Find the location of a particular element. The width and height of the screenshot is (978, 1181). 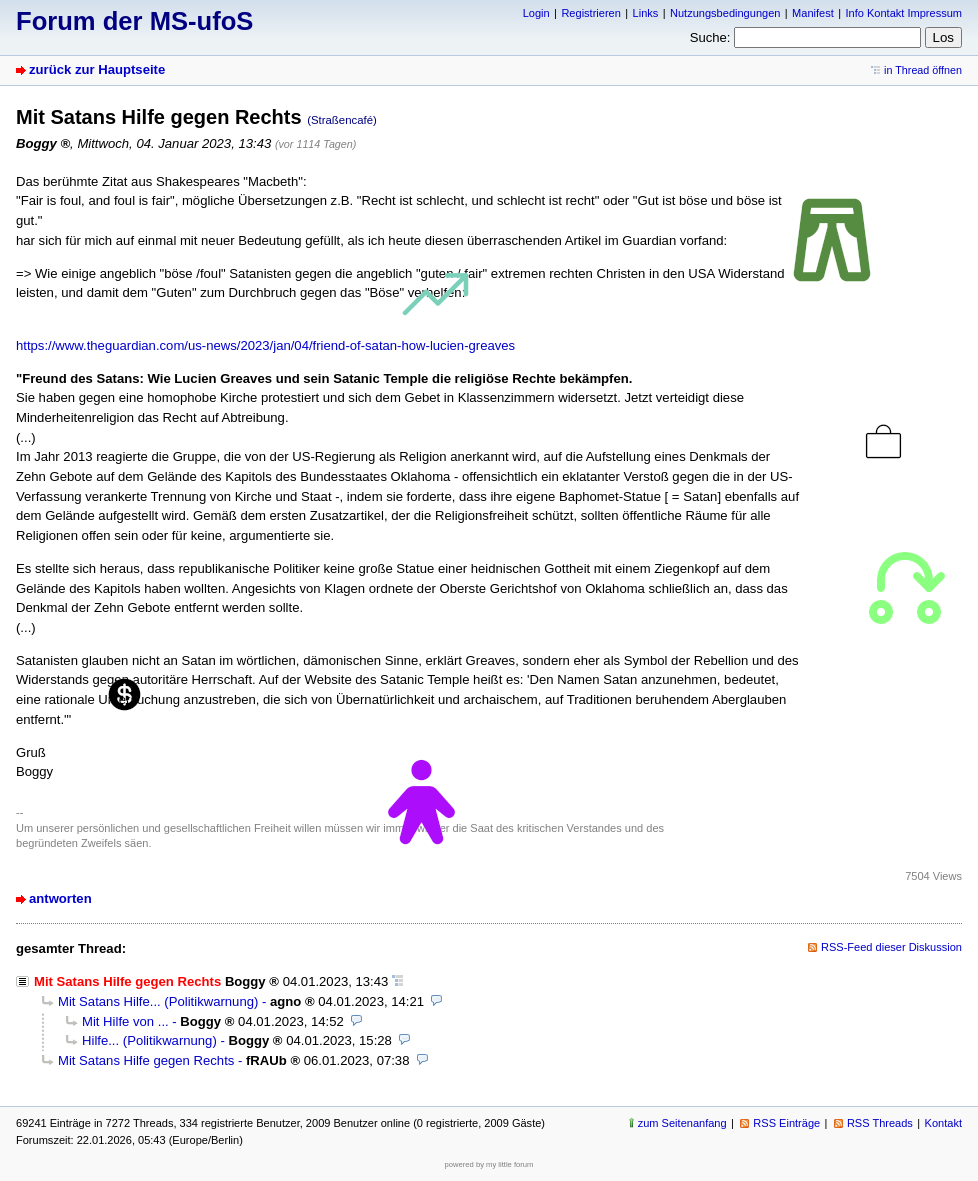

view your profile is located at coordinates (421, 803).